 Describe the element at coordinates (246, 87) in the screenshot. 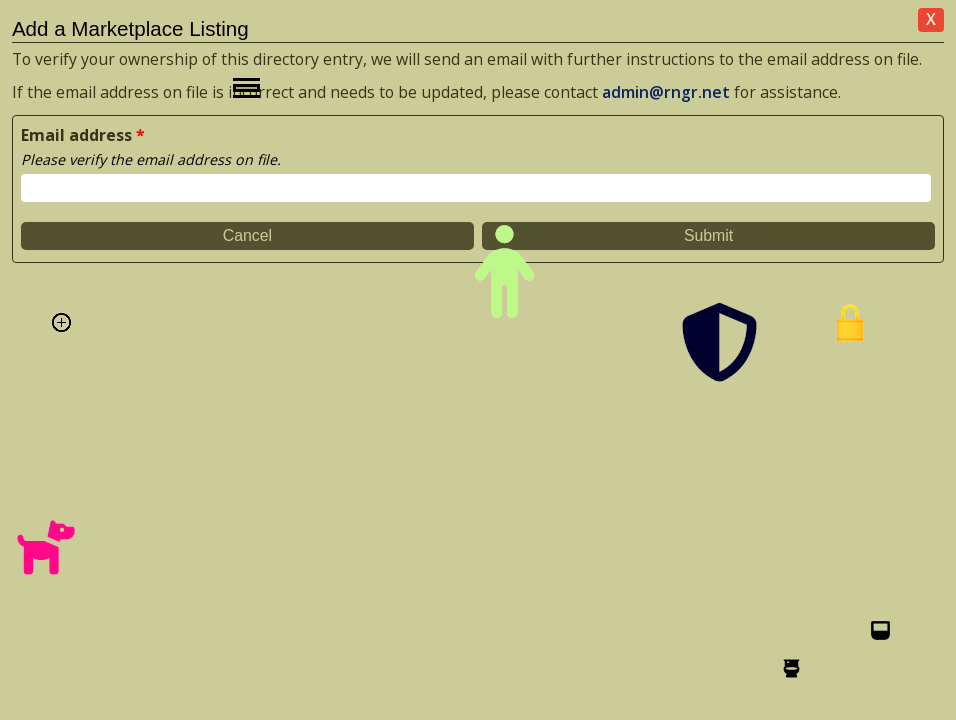

I see `switch to day view in calendar` at that location.